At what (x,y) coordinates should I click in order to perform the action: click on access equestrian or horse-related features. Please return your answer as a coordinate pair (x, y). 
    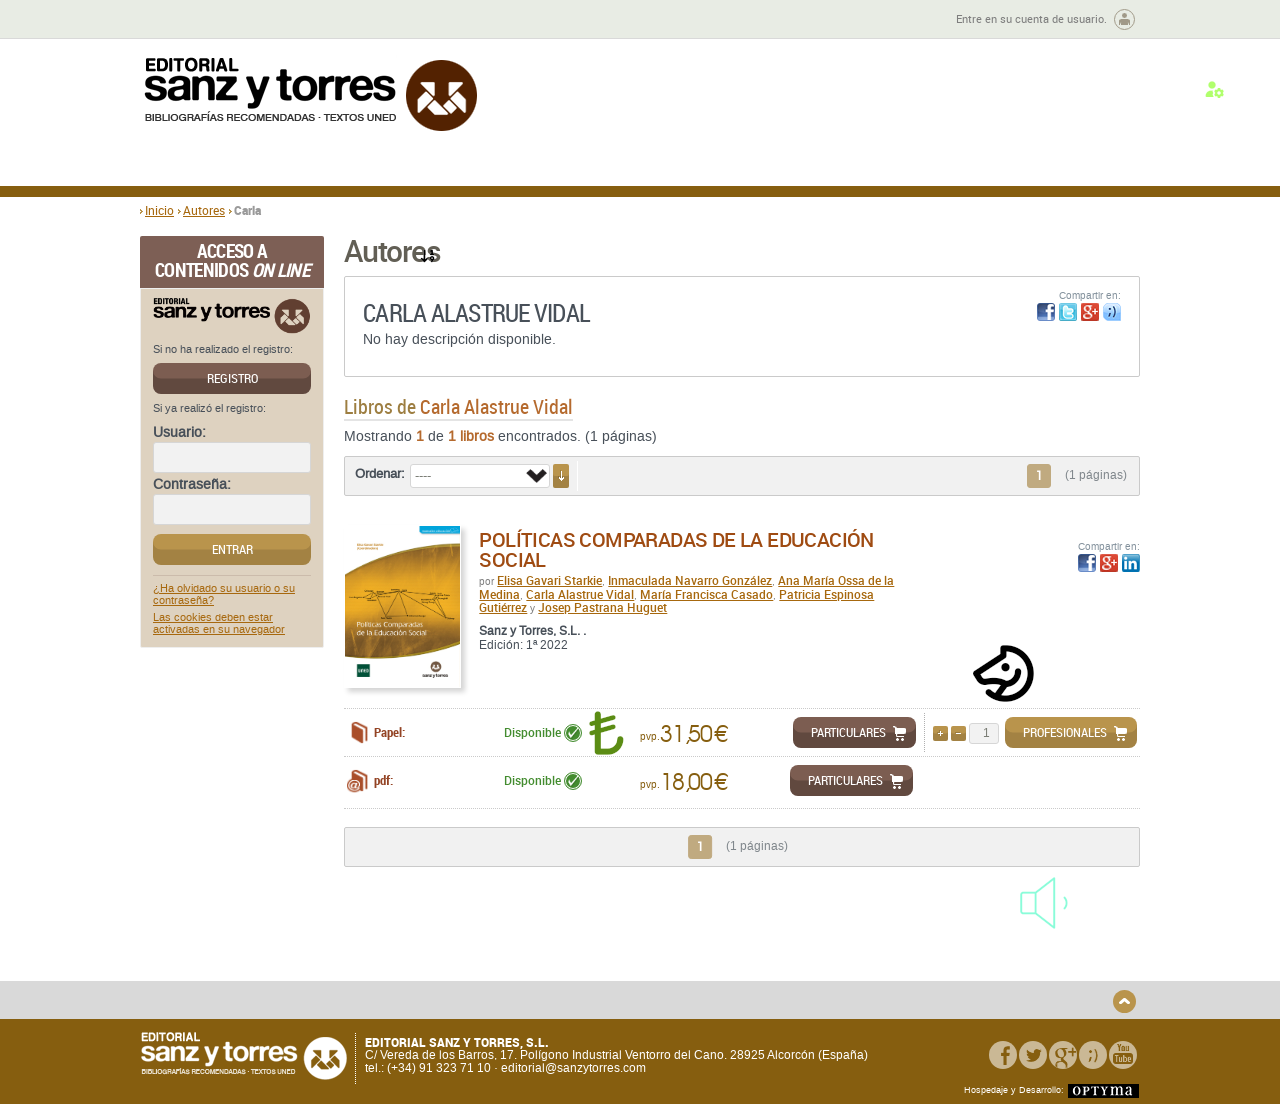
    Looking at the image, I should click on (1005, 673).